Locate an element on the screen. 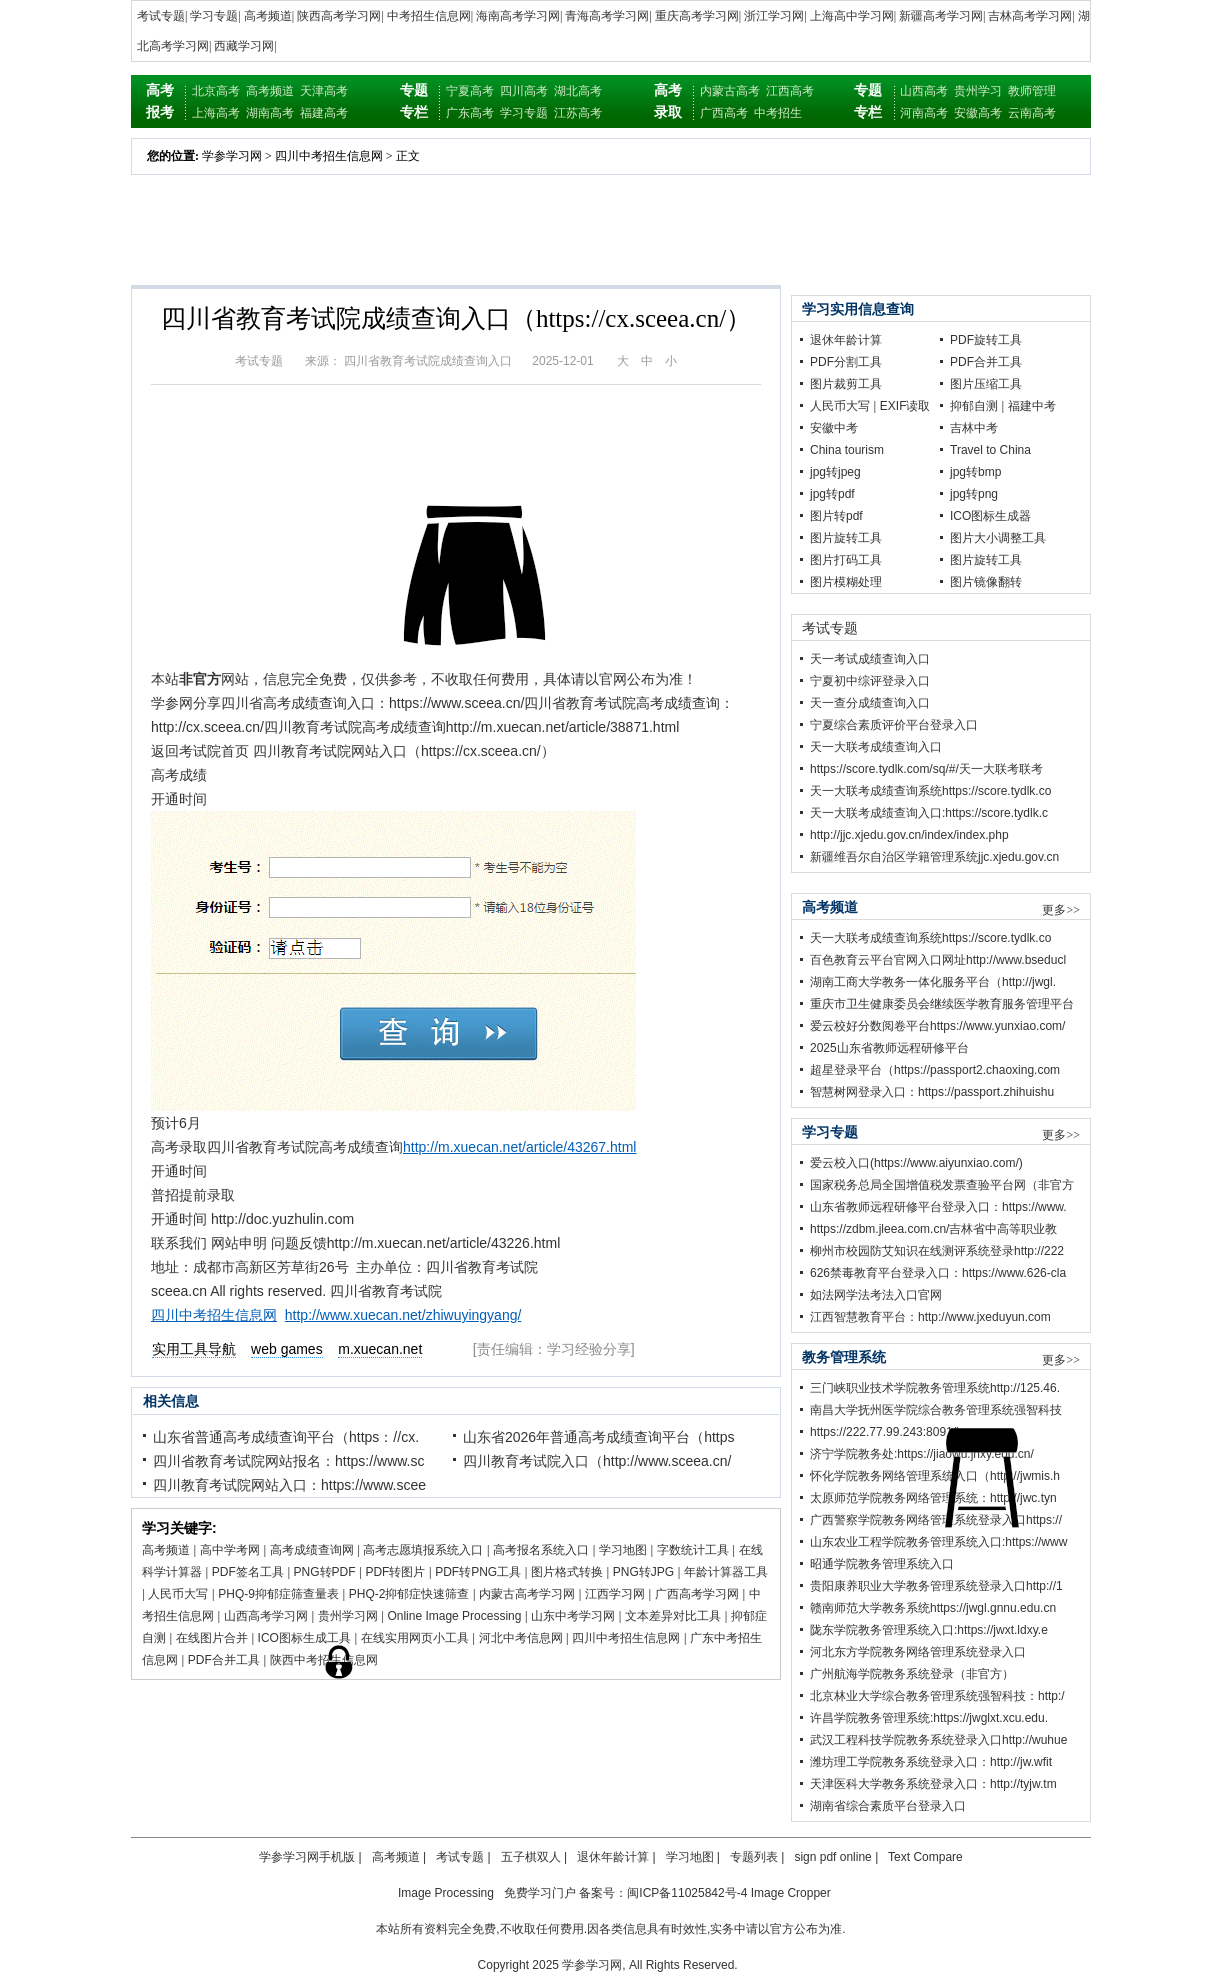 The height and width of the screenshot is (1979, 1222). bar seating or stool furniture option is located at coordinates (982, 1476).